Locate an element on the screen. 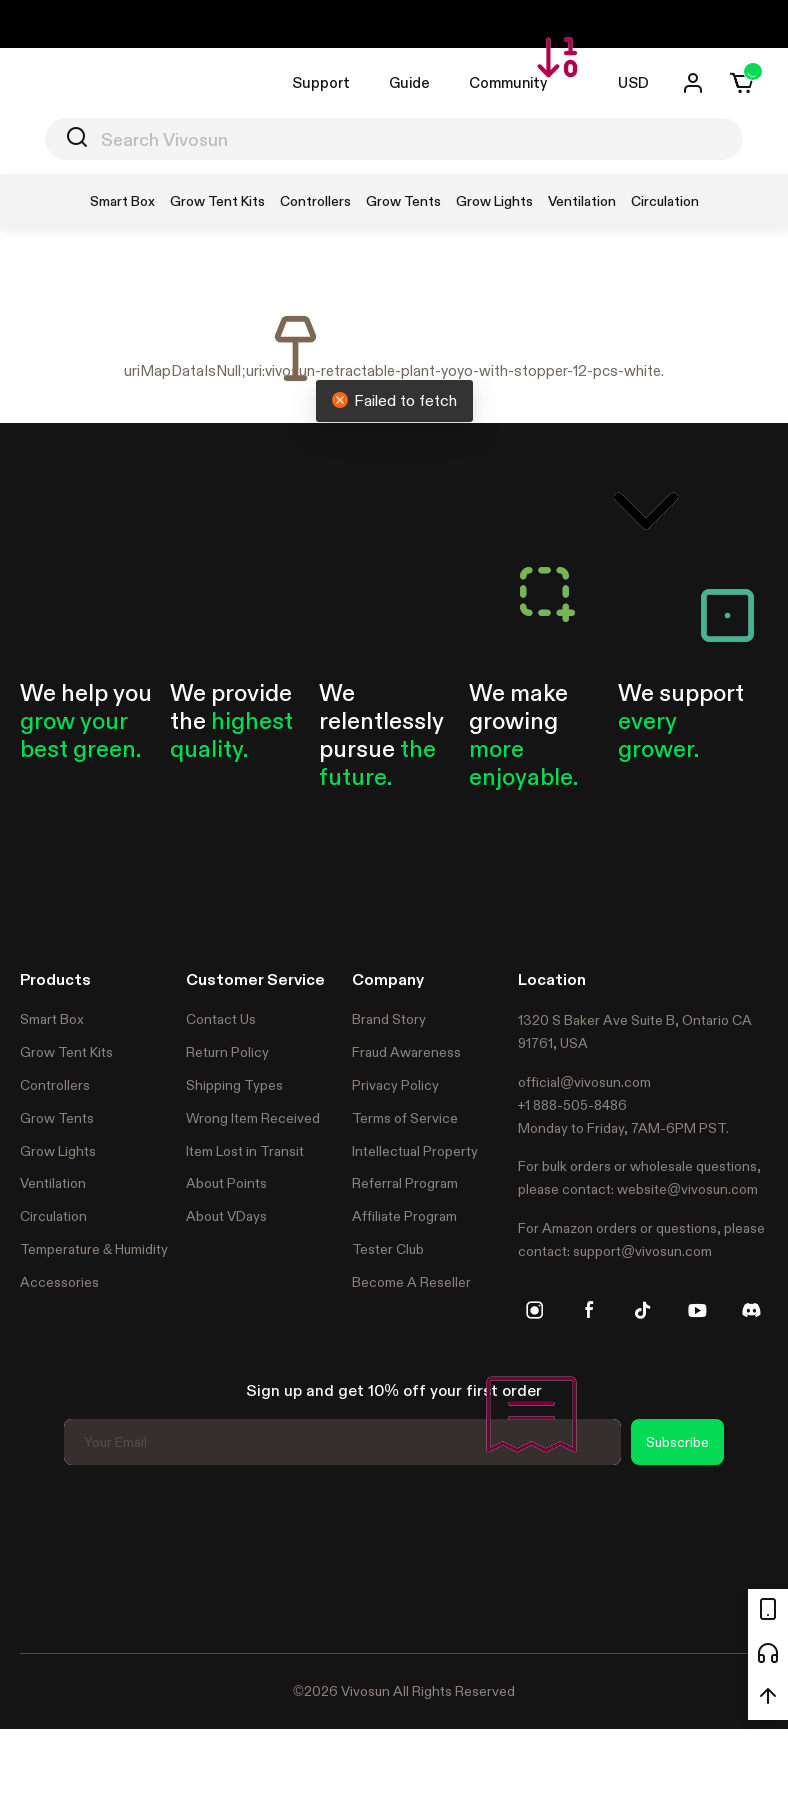 This screenshot has height=1820, width=788. expand a dropdown menu or section is located at coordinates (646, 511).